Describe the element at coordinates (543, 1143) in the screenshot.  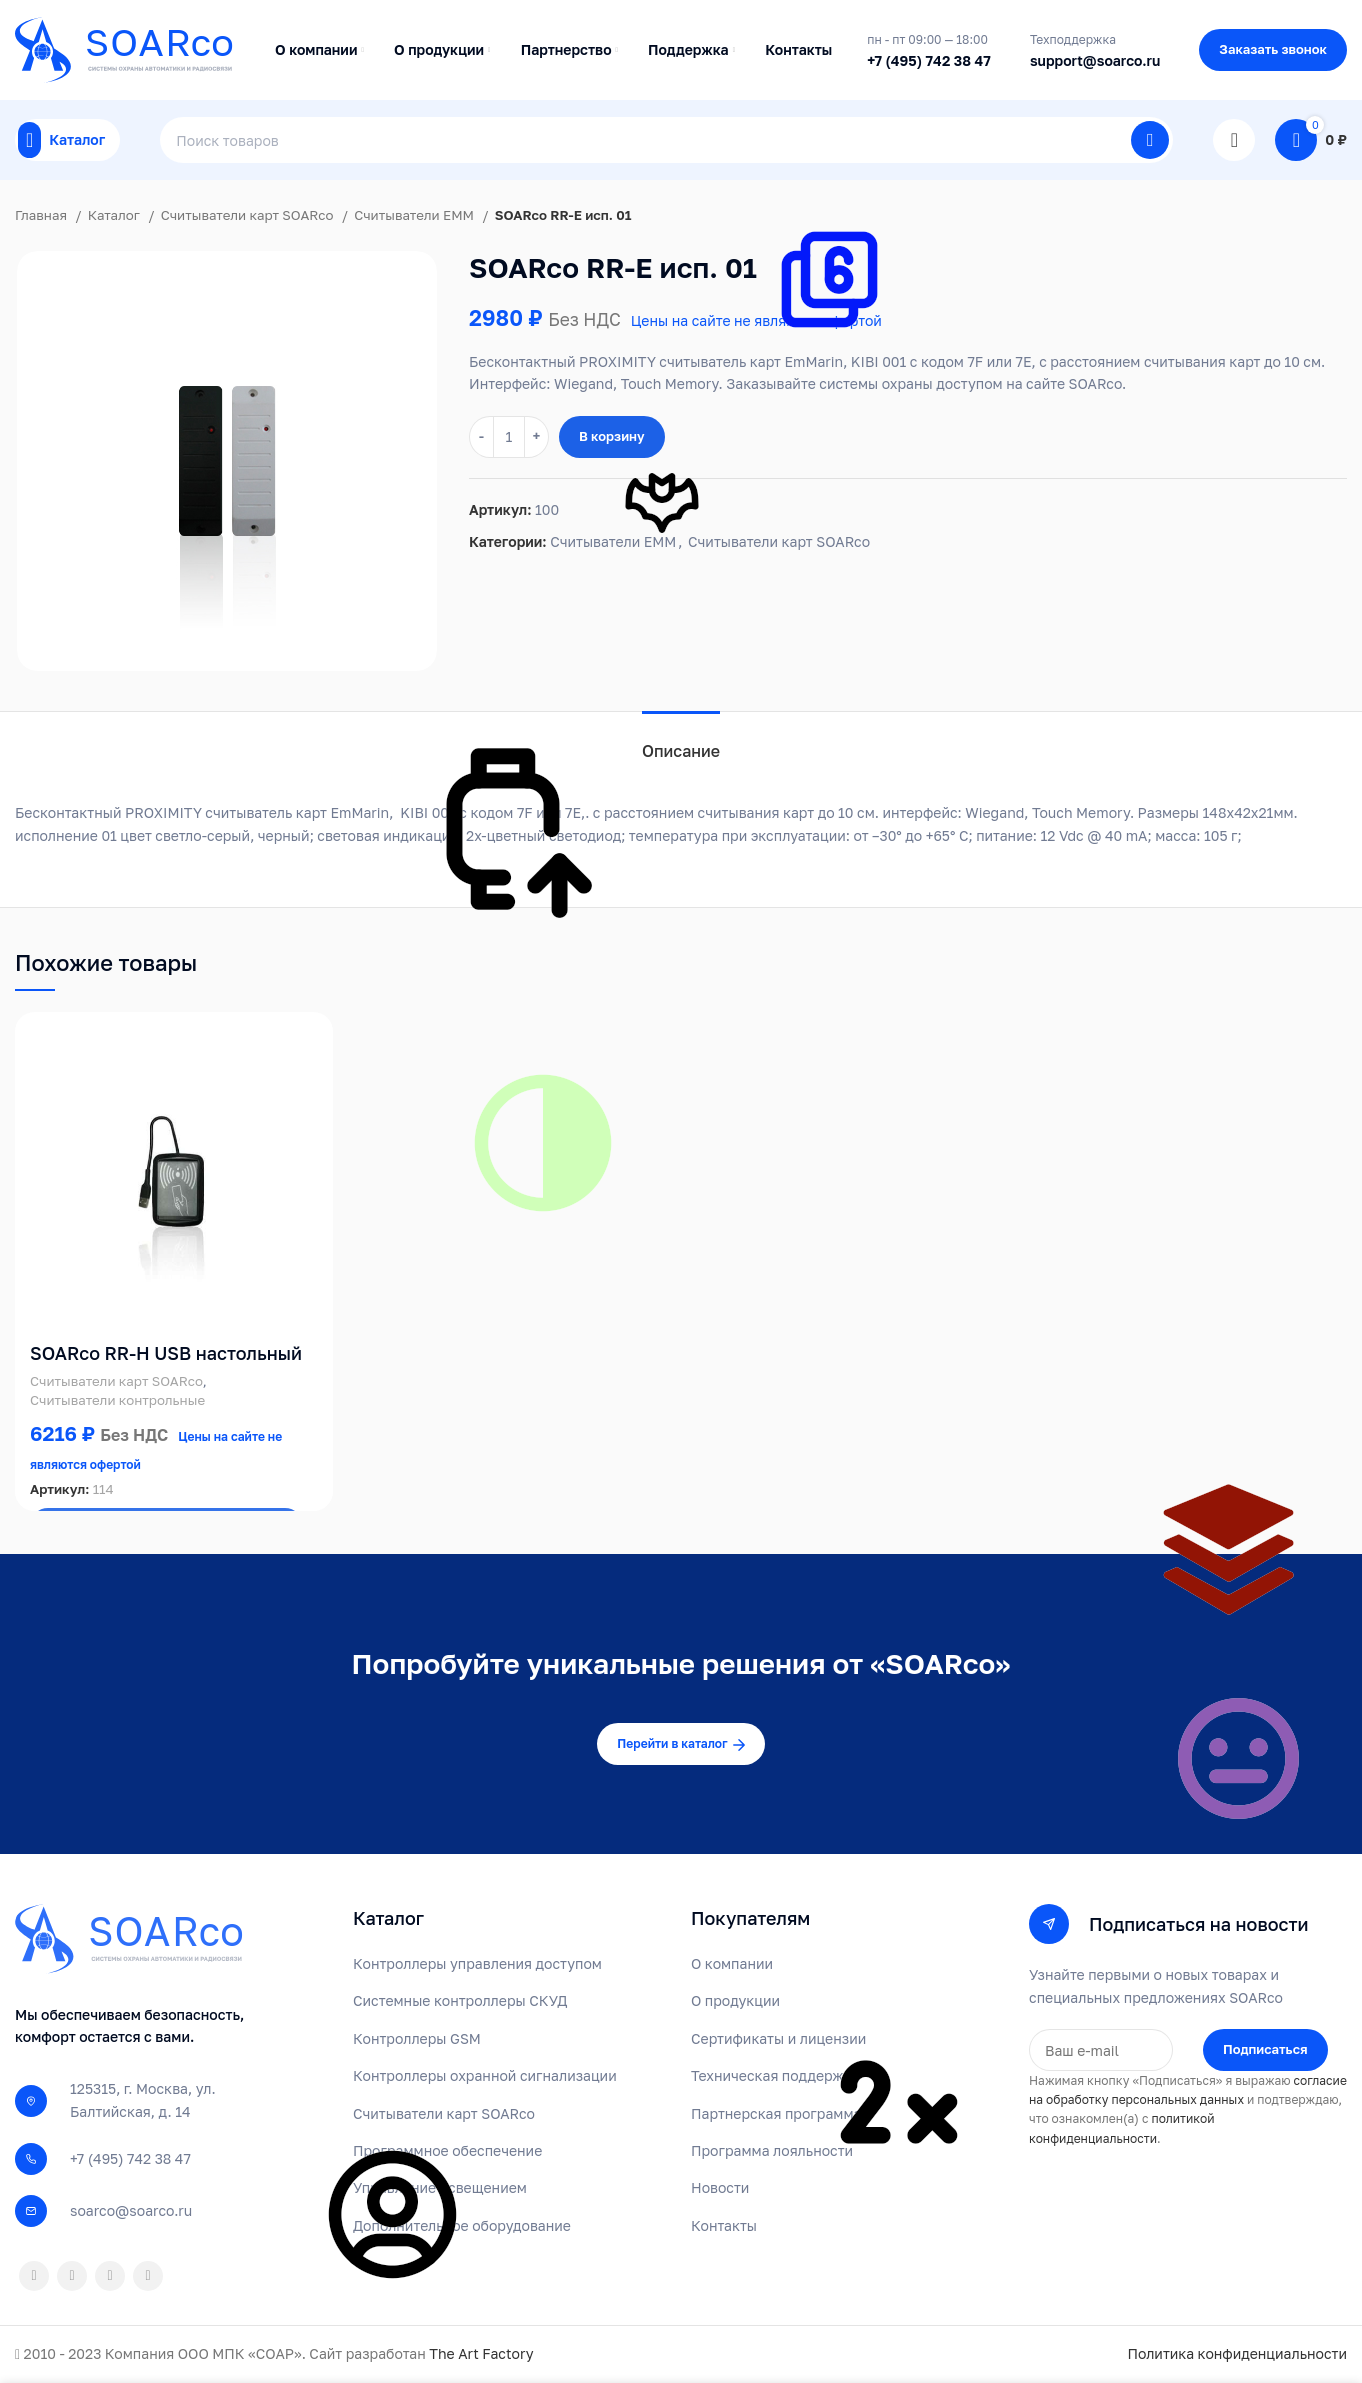
I see `adjust screen brightness` at that location.